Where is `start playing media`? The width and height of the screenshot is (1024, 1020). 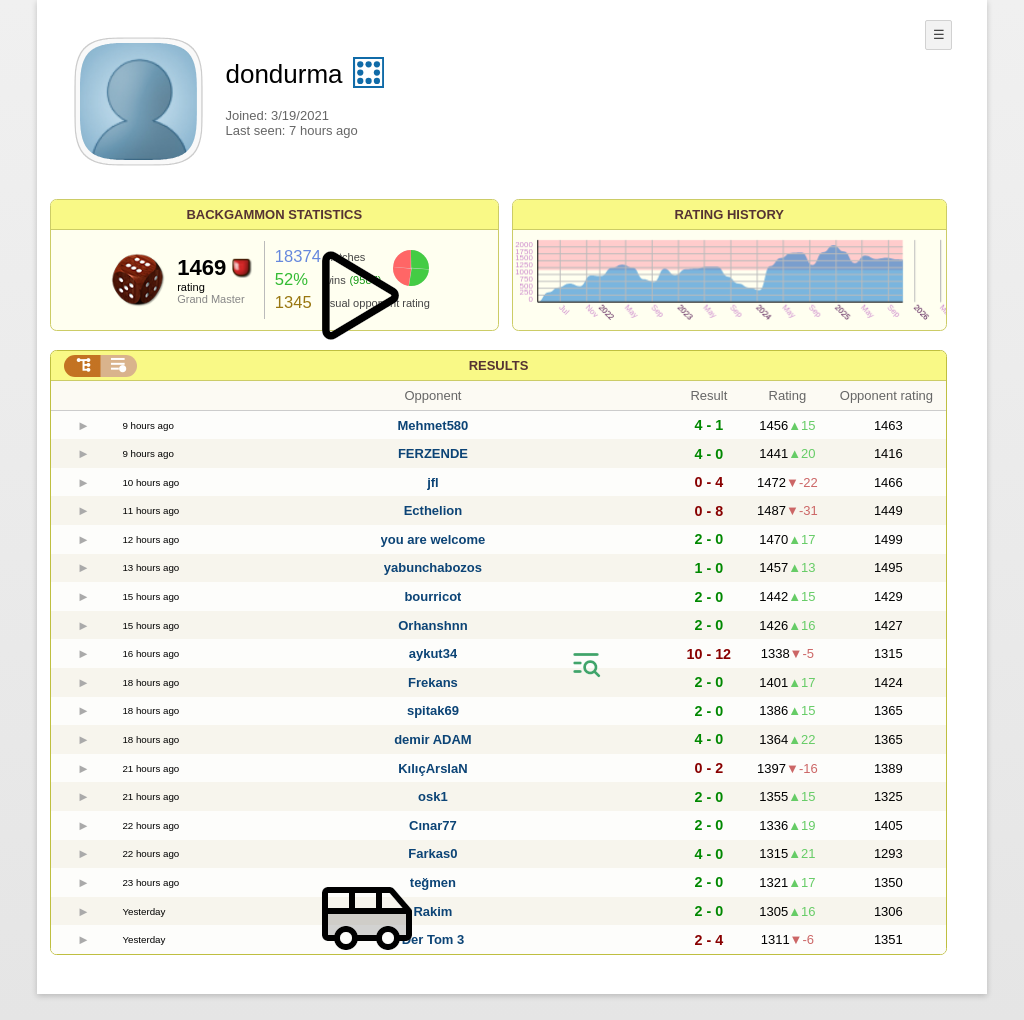
start playing media is located at coordinates (360, 295).